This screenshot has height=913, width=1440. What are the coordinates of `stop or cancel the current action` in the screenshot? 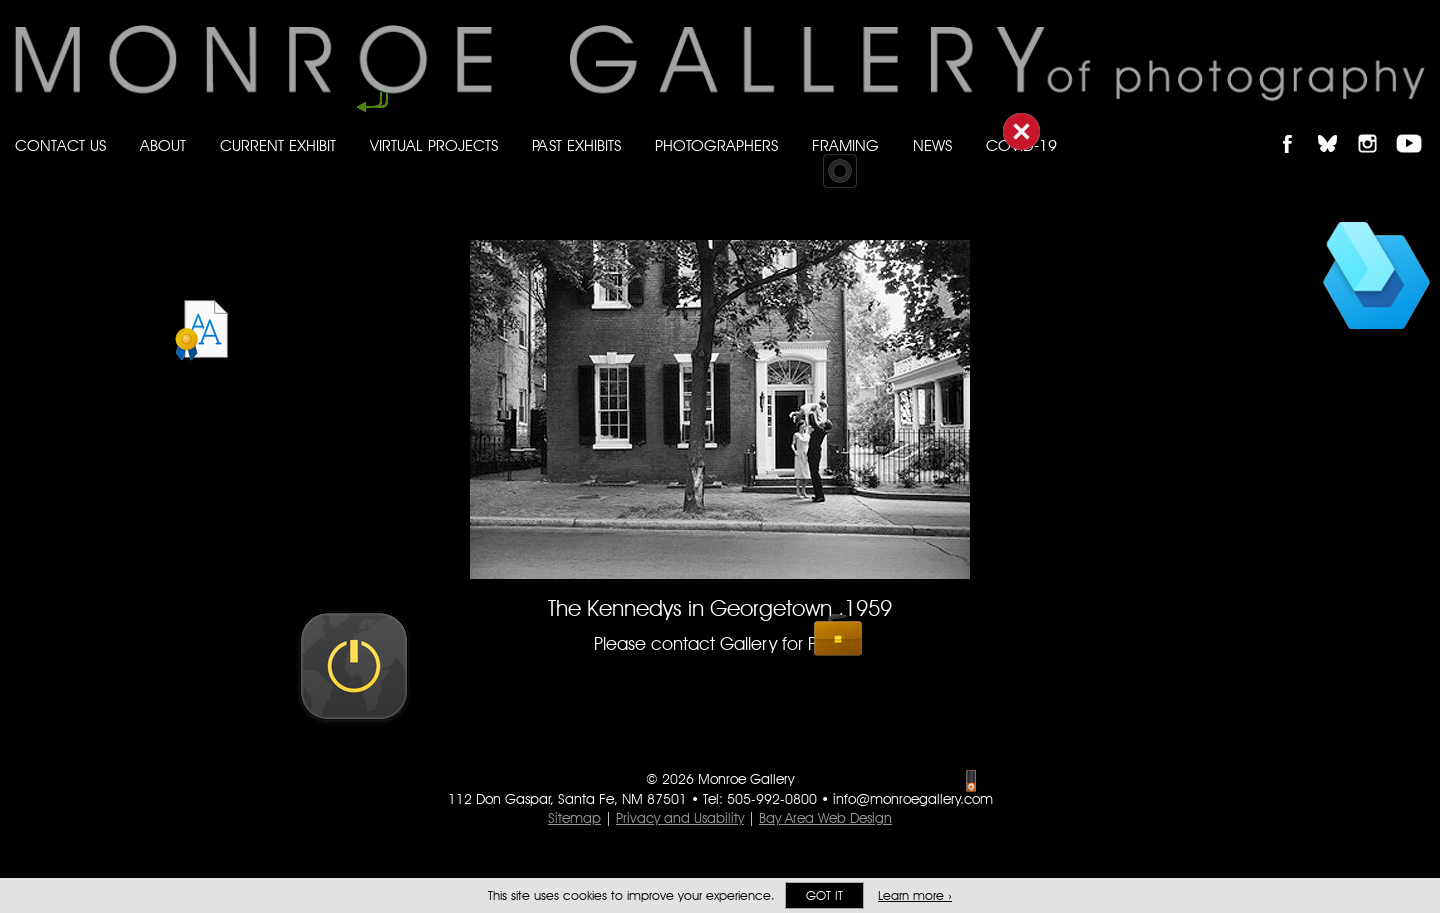 It's located at (1021, 131).